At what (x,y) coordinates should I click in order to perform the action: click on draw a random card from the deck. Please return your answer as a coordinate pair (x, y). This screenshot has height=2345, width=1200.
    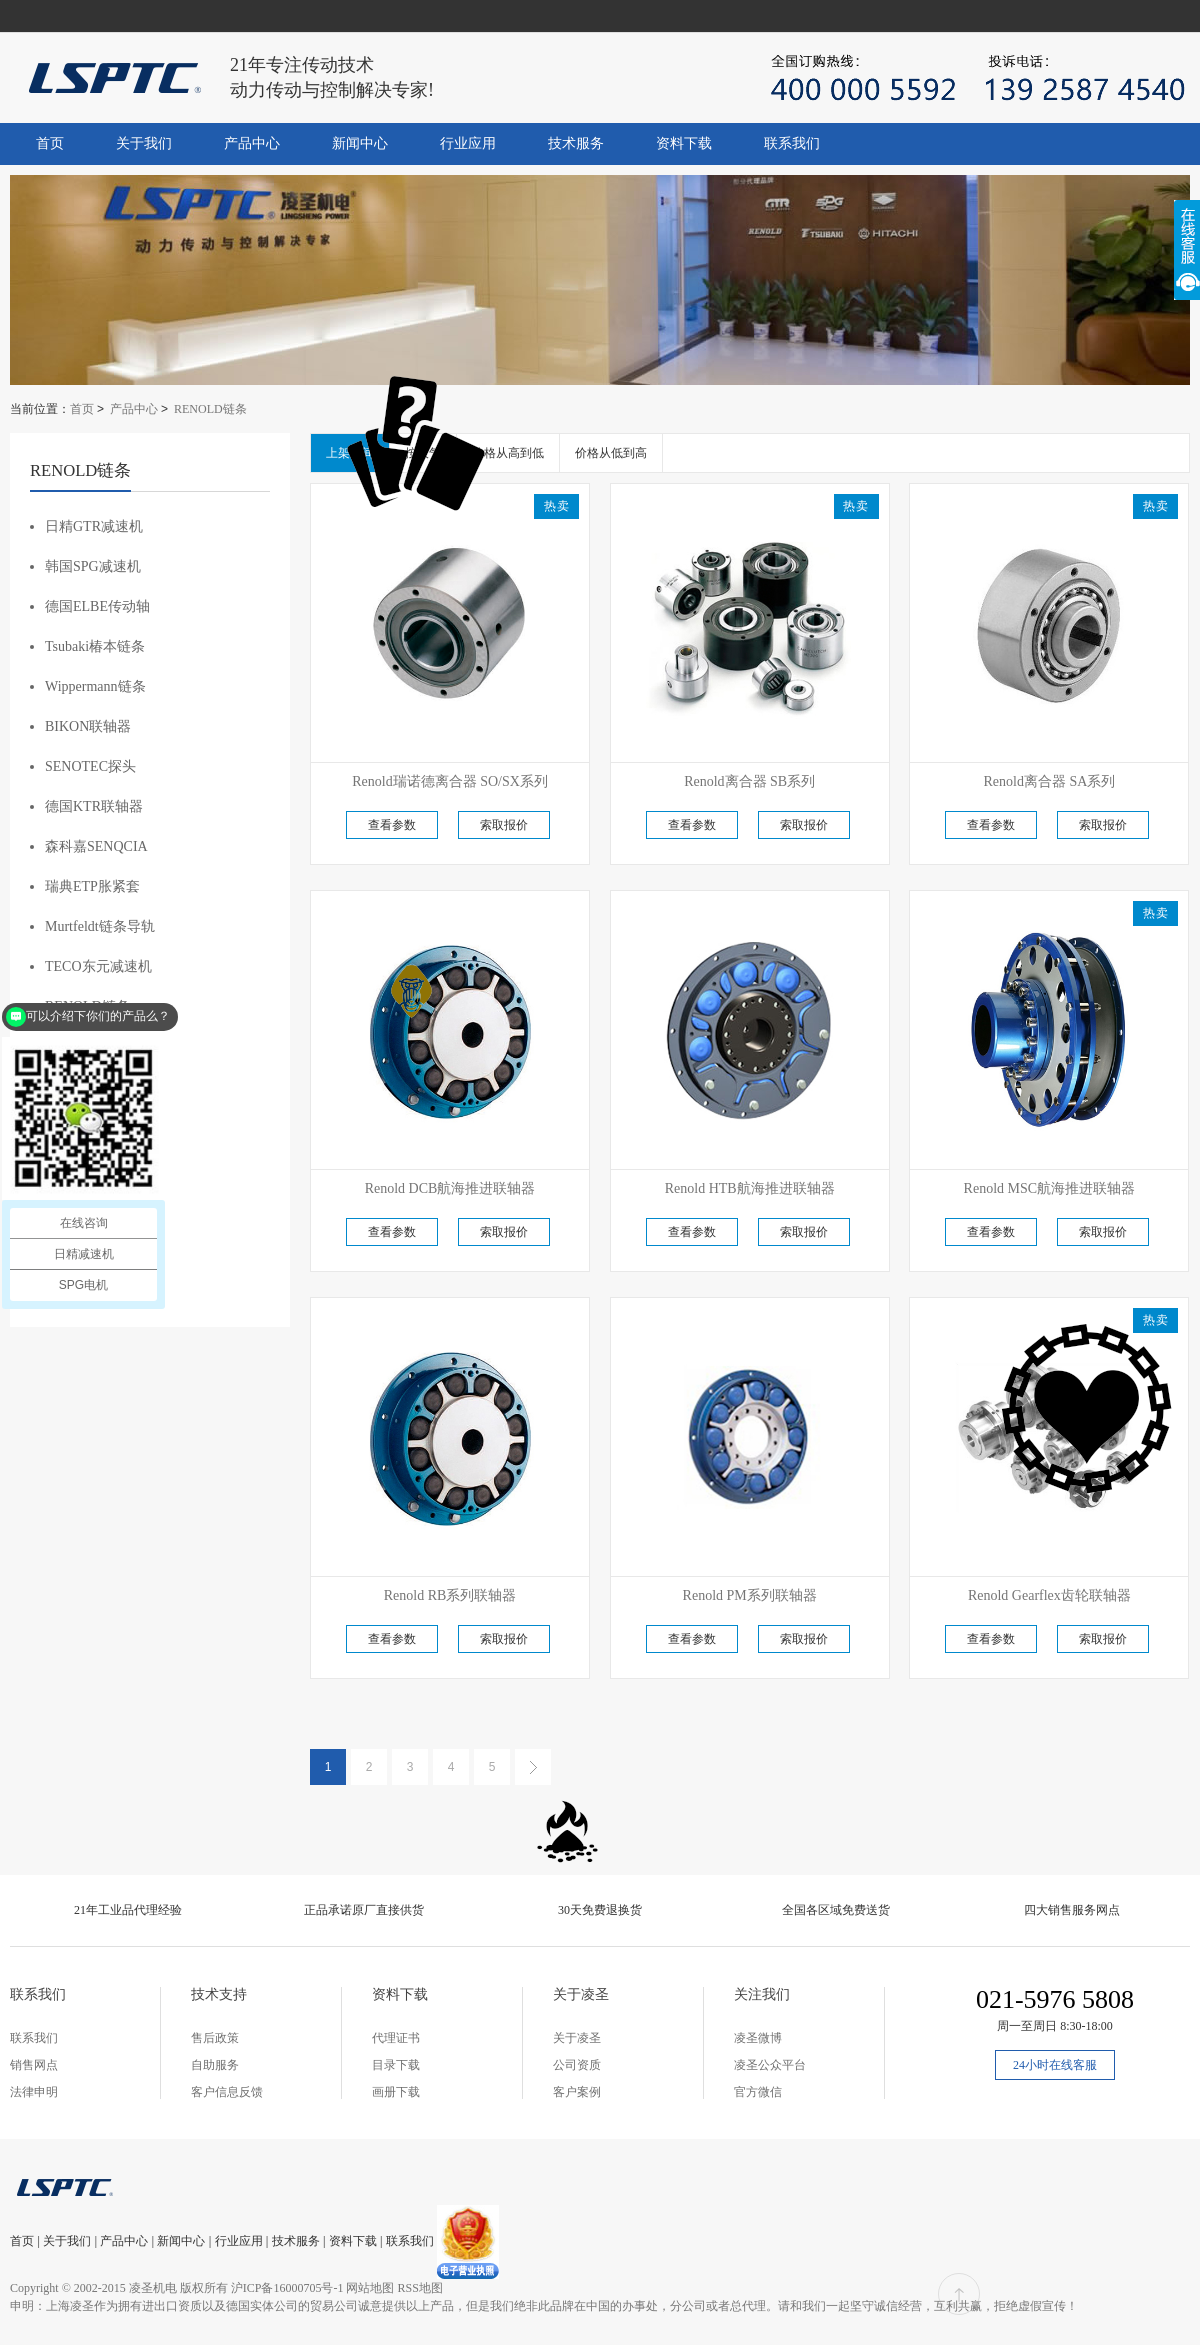
    Looking at the image, I should click on (416, 443).